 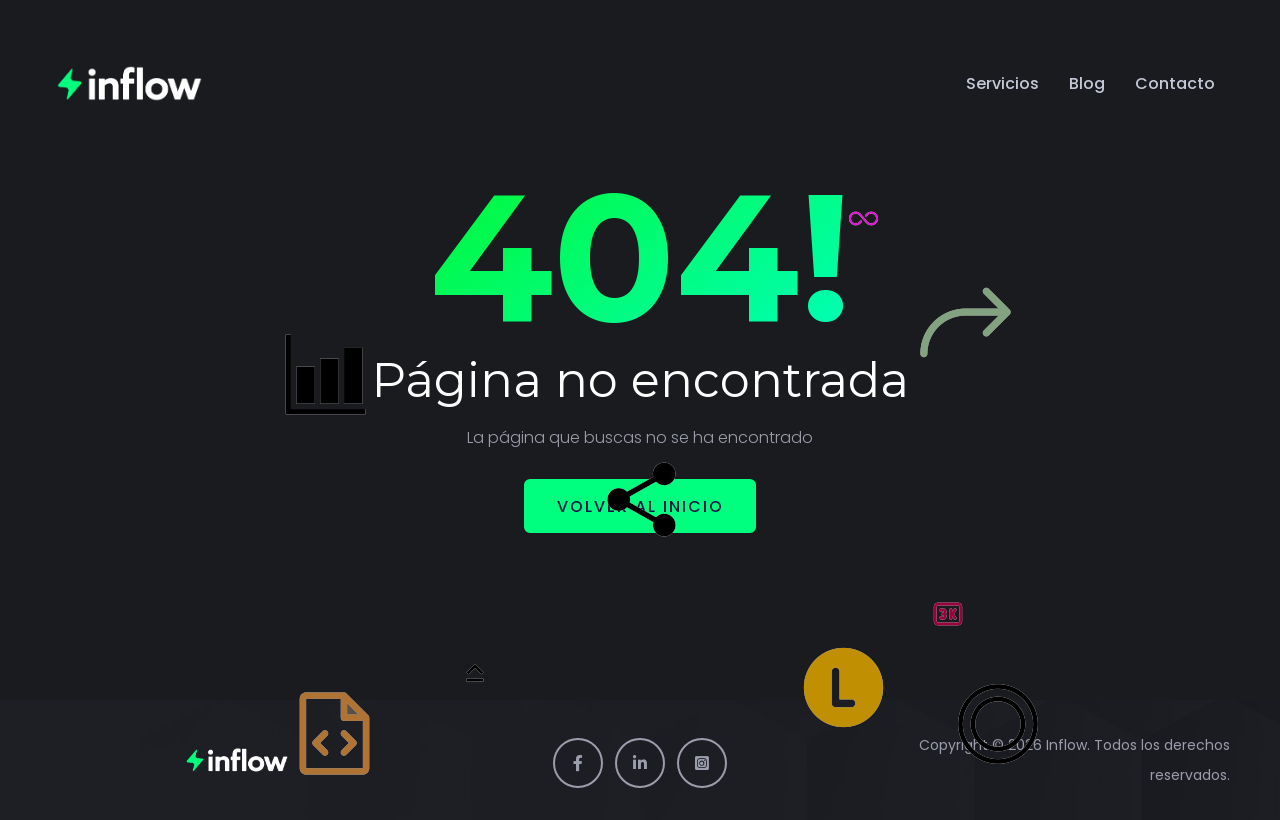 I want to click on share content to social media, so click(x=641, y=499).